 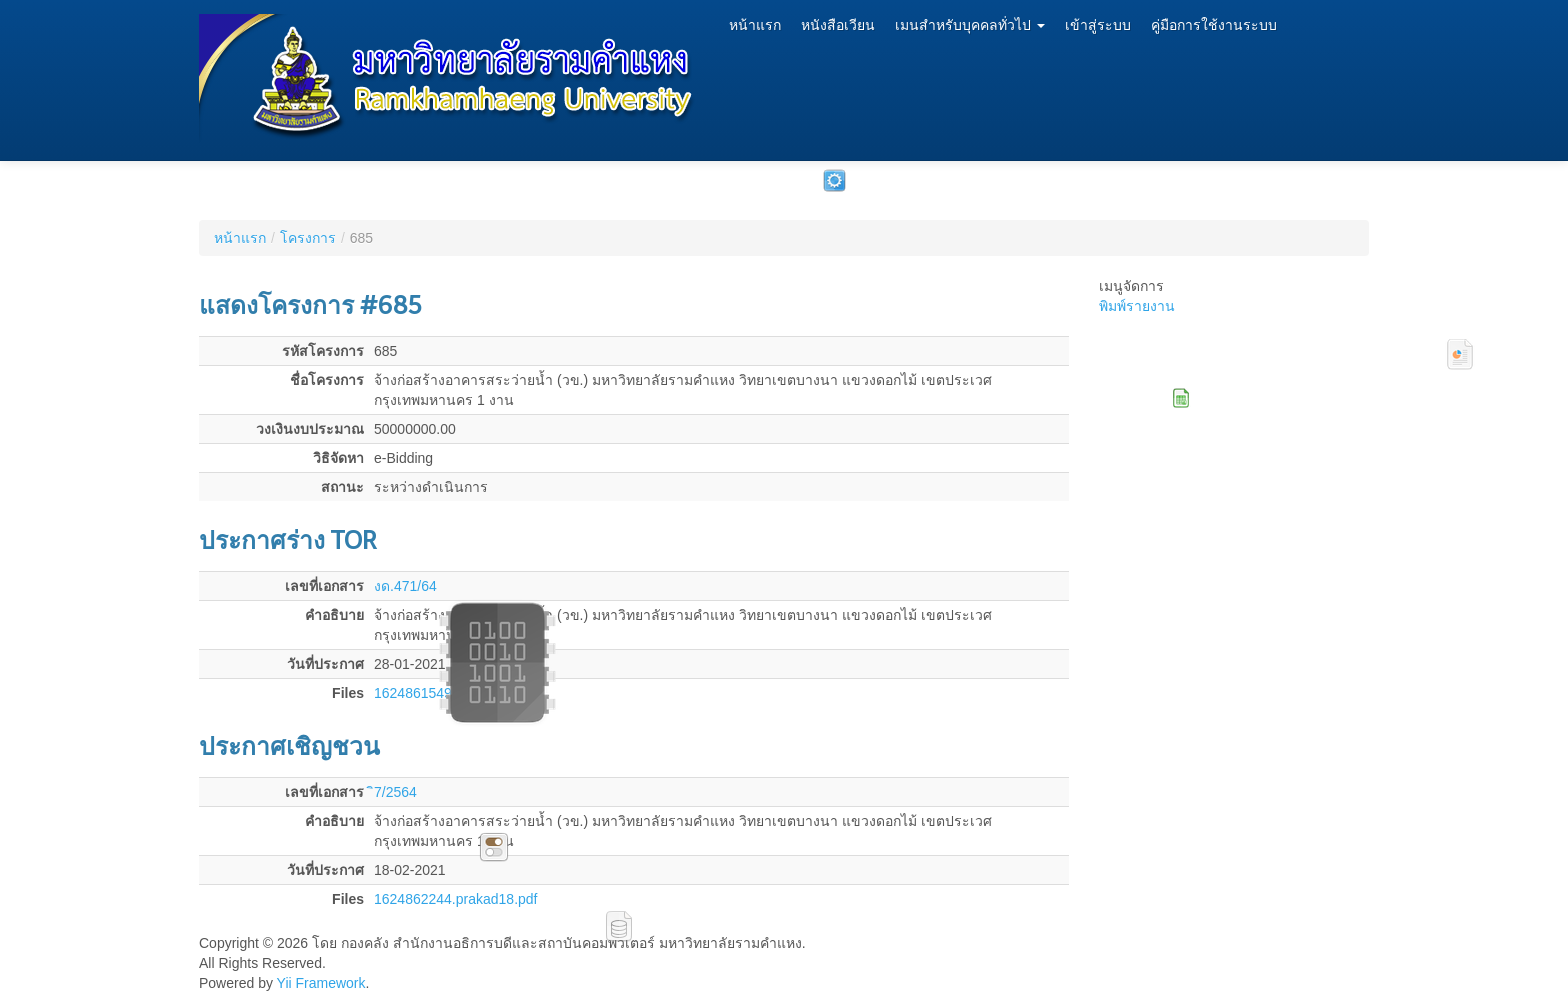 I want to click on windows executable file (.exe), so click(x=834, y=180).